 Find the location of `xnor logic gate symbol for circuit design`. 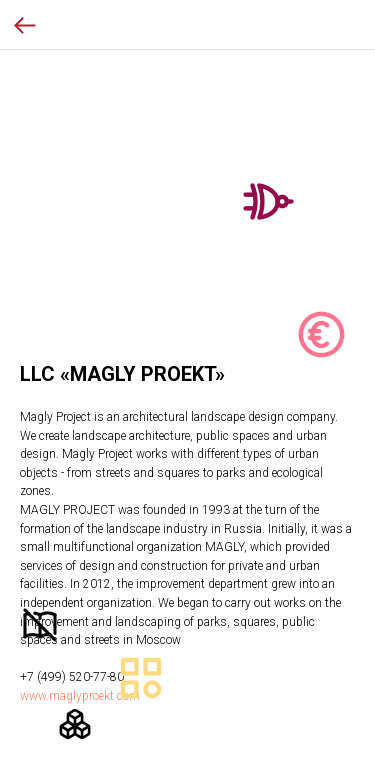

xnor logic gate symbol for circuit design is located at coordinates (268, 201).